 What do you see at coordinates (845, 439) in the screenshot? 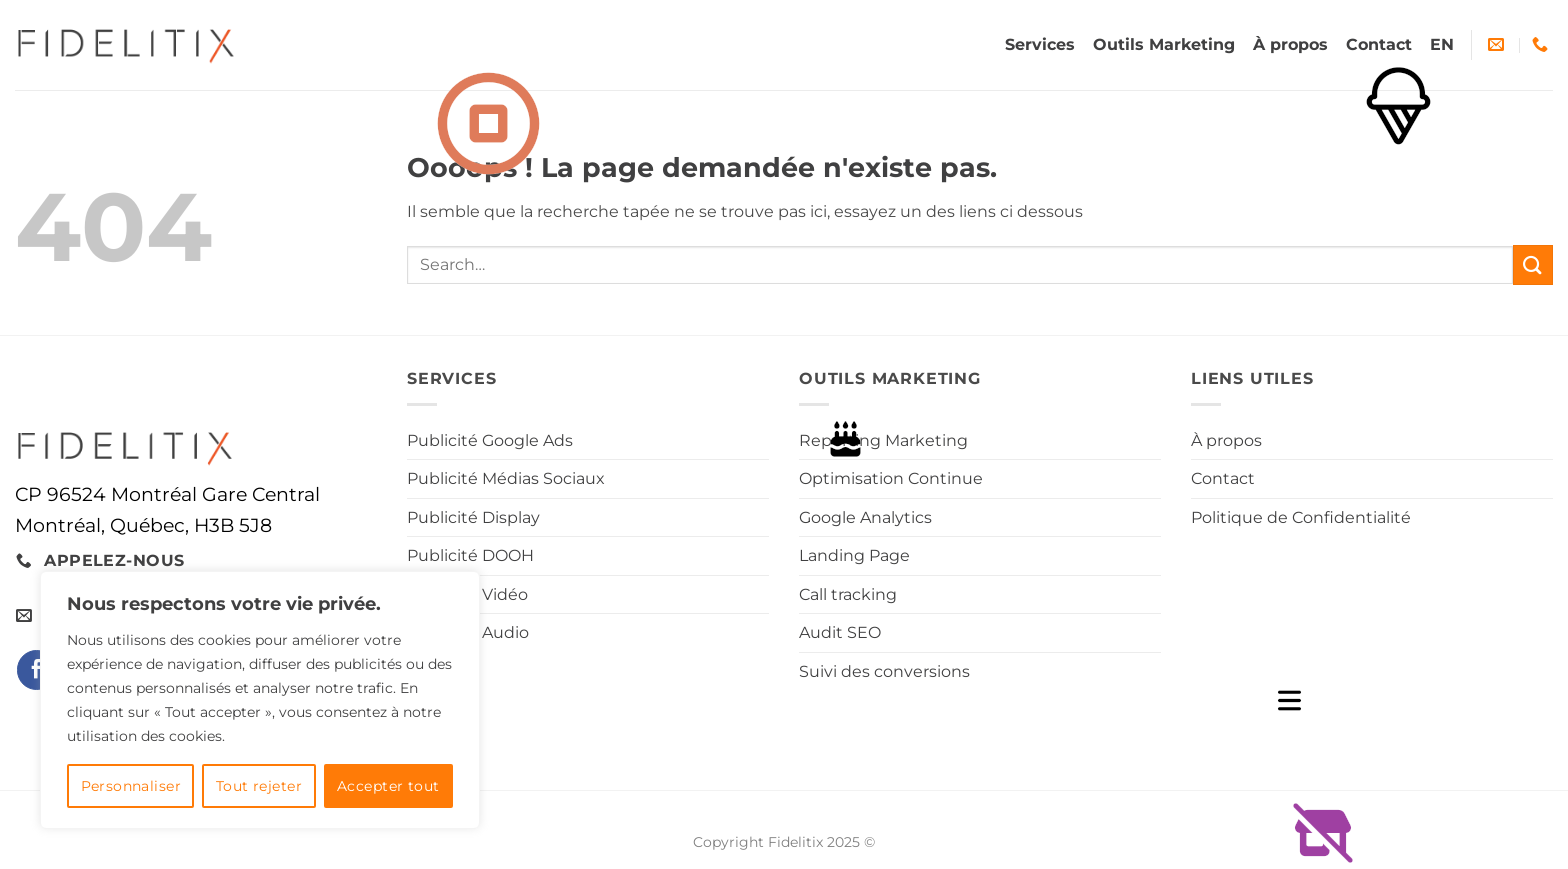
I see `view birthday or celebration reminders` at bounding box center [845, 439].